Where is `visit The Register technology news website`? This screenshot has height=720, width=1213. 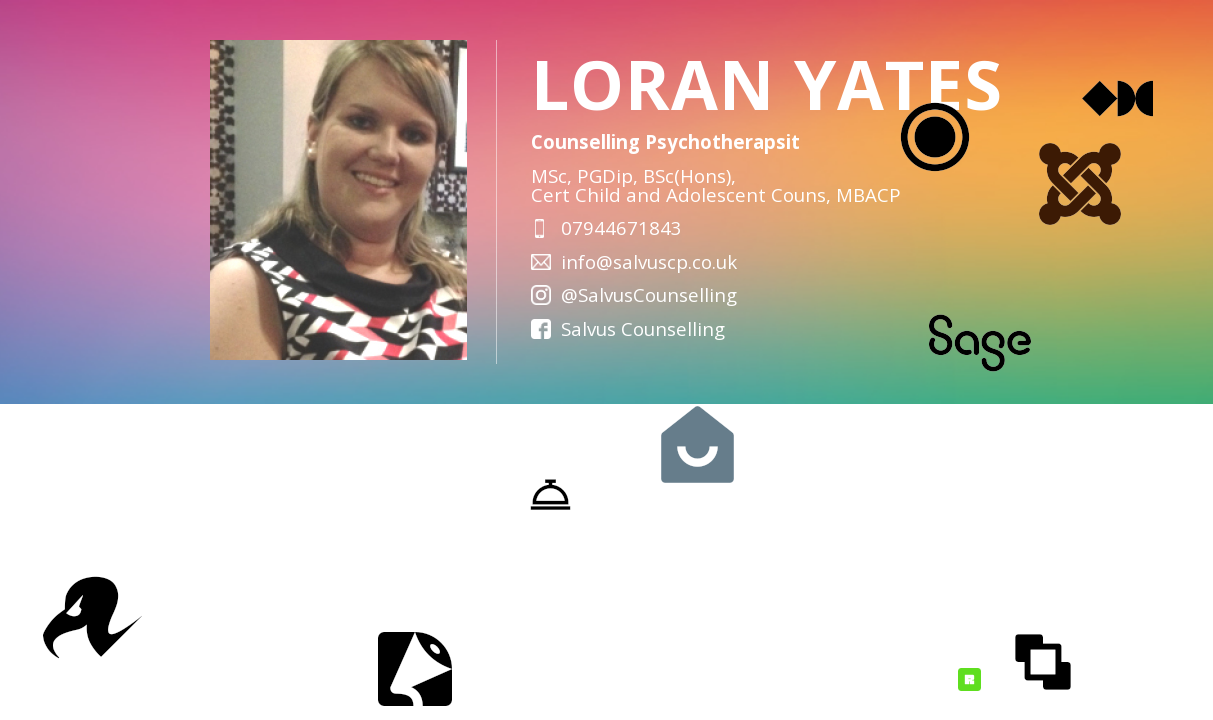 visit The Register technology news website is located at coordinates (92, 617).